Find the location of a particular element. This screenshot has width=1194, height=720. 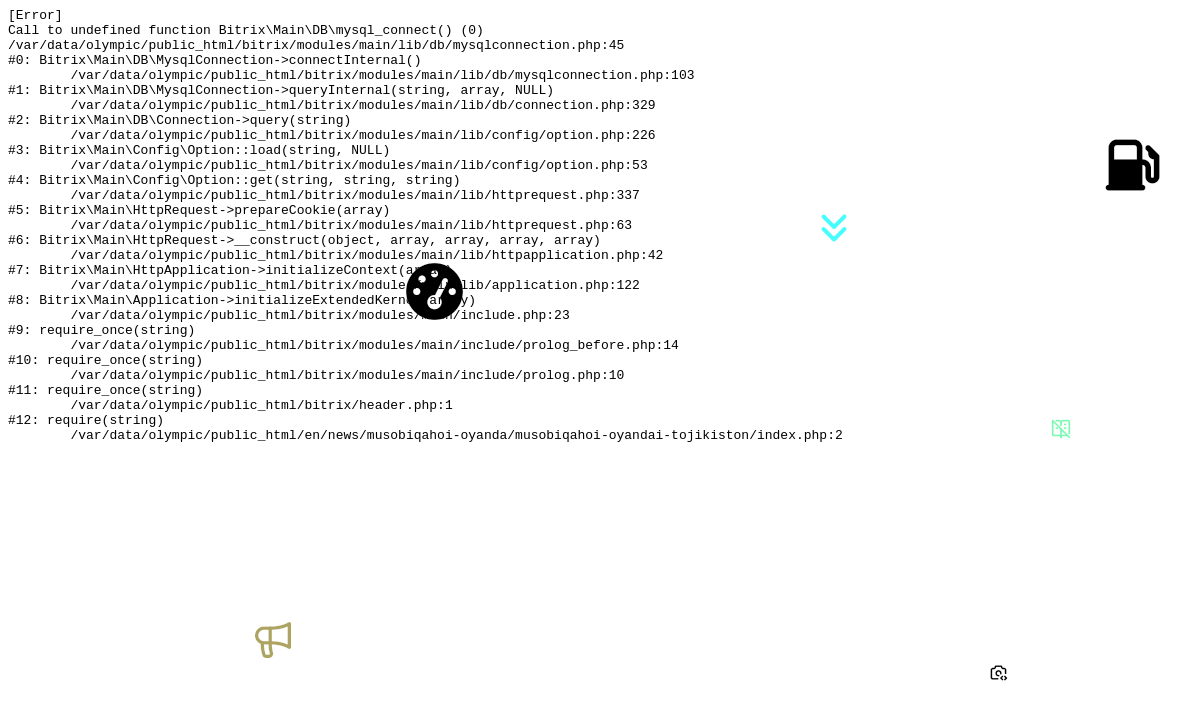

scroll down or view more content is located at coordinates (834, 227).